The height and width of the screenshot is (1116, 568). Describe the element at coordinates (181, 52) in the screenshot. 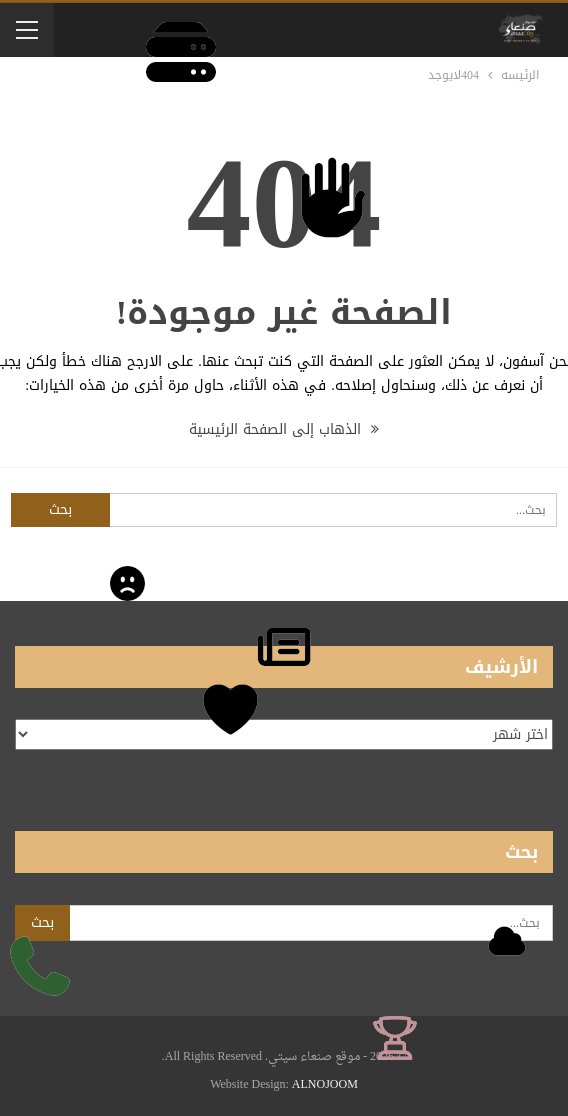

I see `view server infrastructure` at that location.